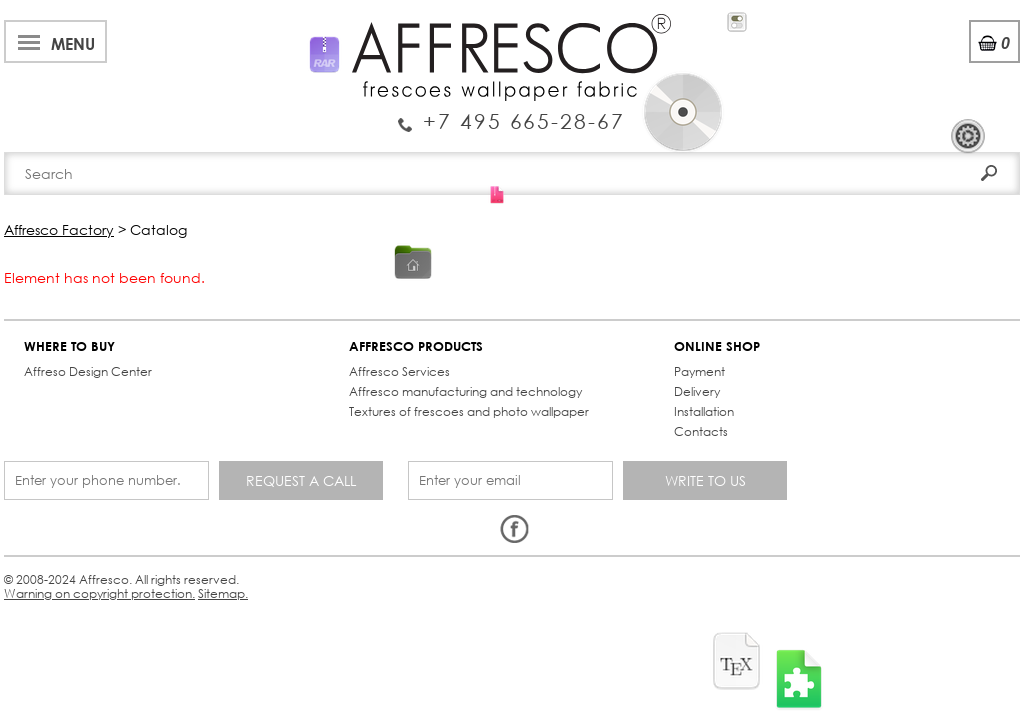 This screenshot has width=1024, height=720. I want to click on access CD/DVD drive contents, so click(683, 112).